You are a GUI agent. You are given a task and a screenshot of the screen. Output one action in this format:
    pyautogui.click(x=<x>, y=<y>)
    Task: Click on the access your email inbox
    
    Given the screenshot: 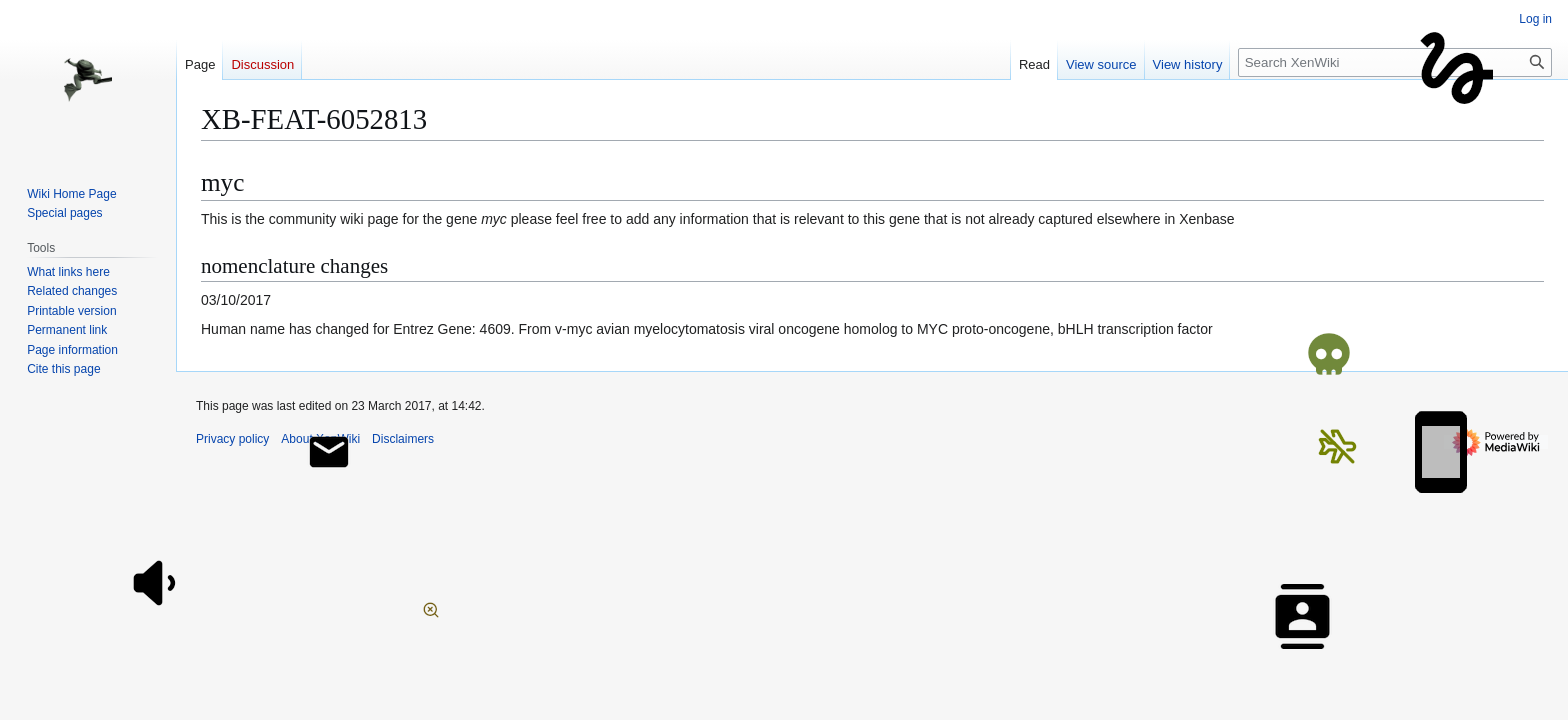 What is the action you would take?
    pyautogui.click(x=329, y=452)
    